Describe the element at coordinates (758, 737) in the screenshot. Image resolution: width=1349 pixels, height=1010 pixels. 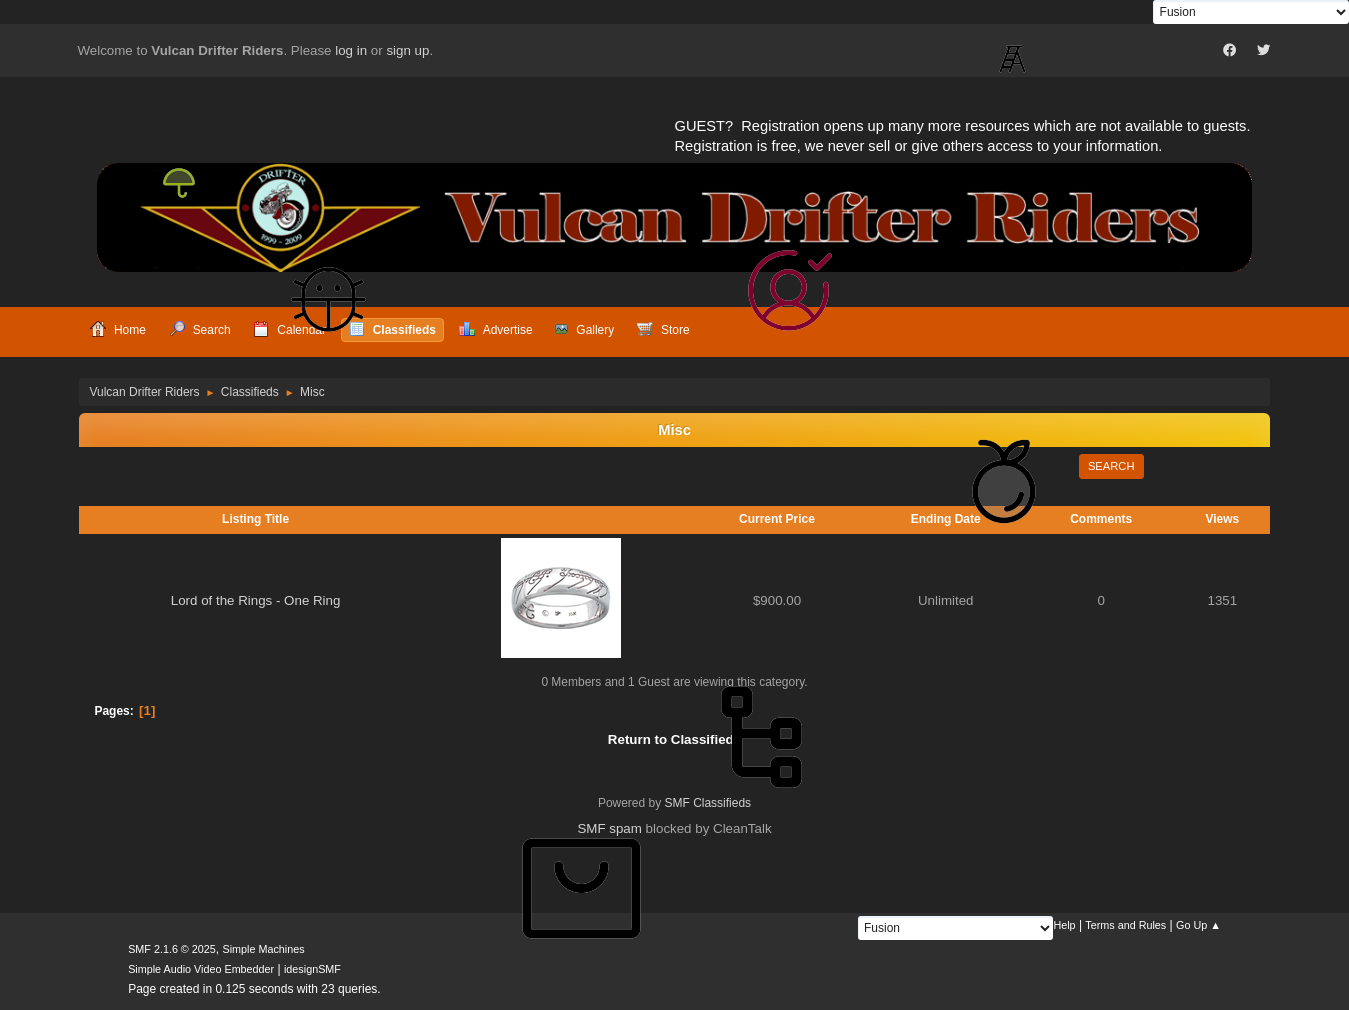
I see `view hierarchical file or folder structure` at that location.